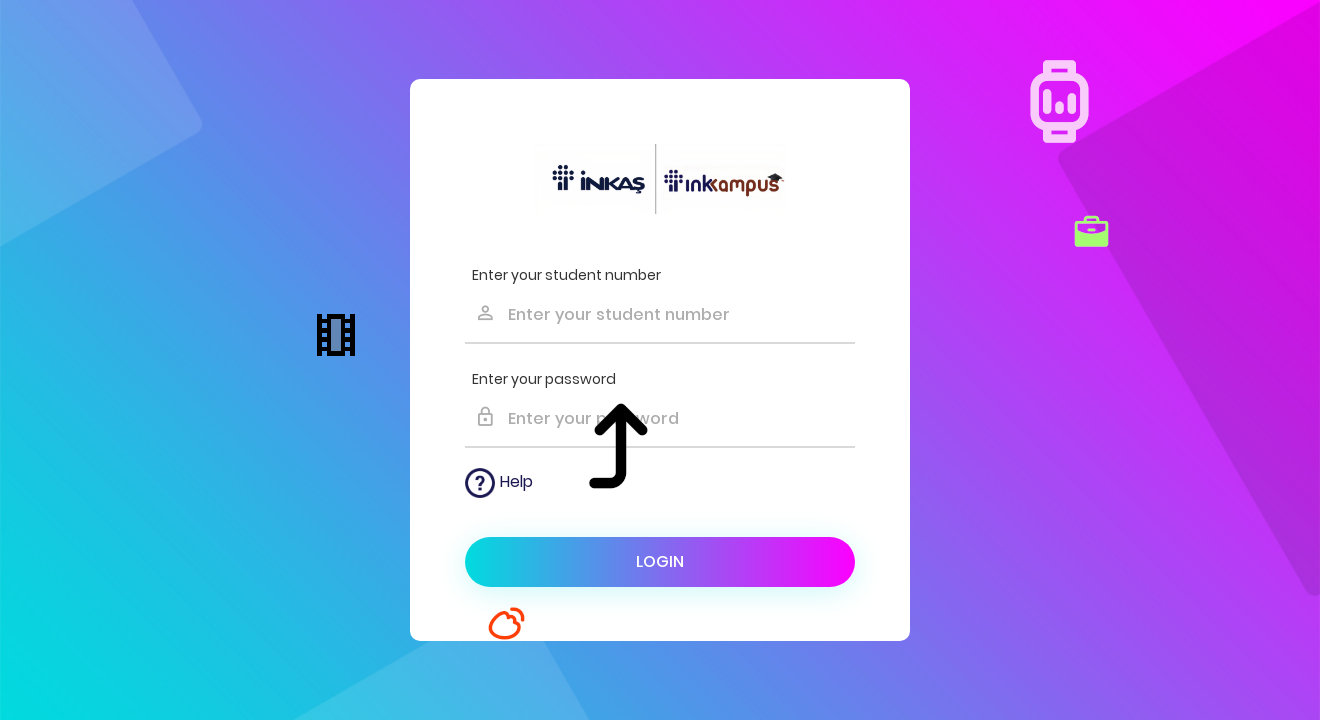  Describe the element at coordinates (1059, 101) in the screenshot. I see `view fitness or health statistics on smartwatch` at that location.